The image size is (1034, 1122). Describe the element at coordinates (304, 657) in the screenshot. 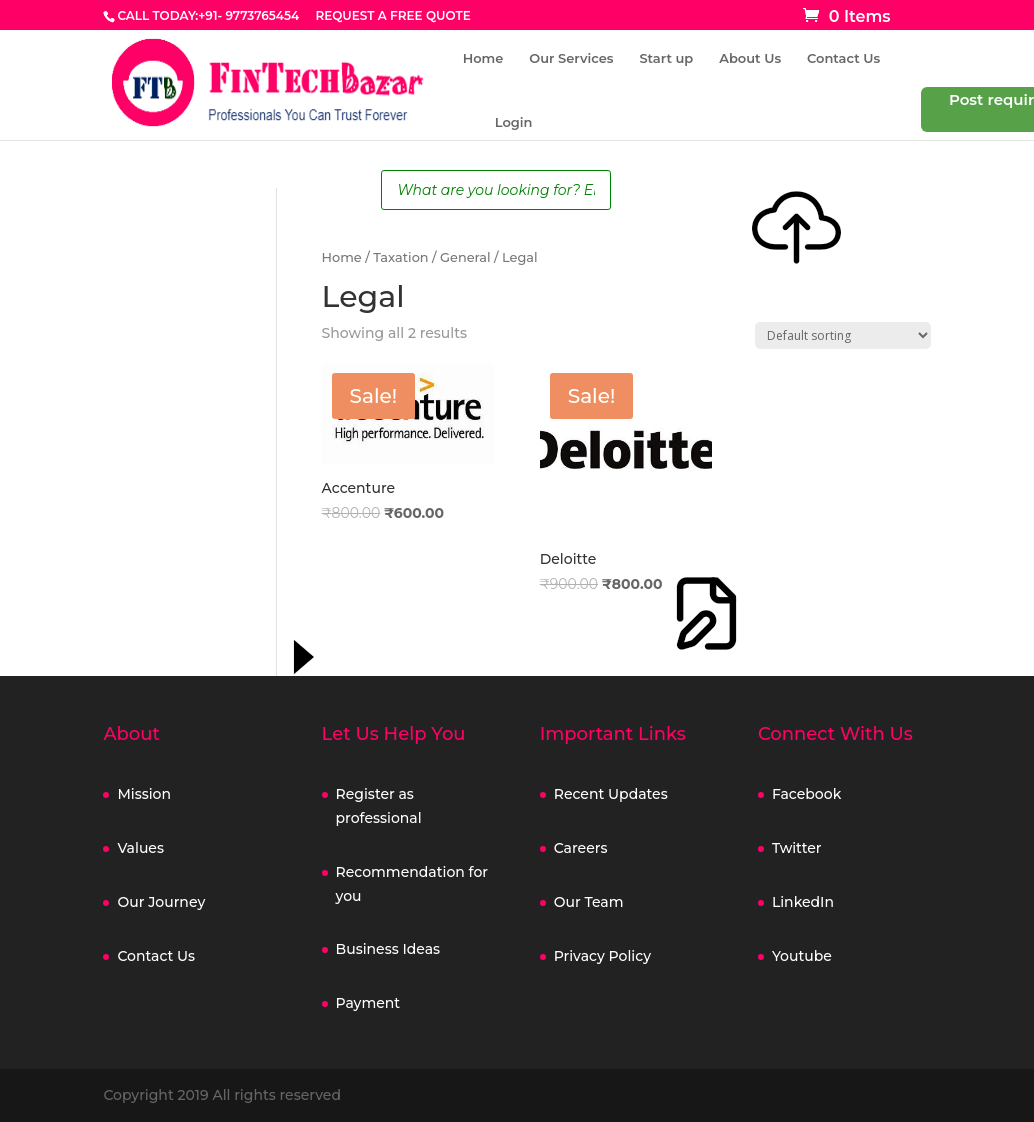

I see `play media or start playback` at that location.